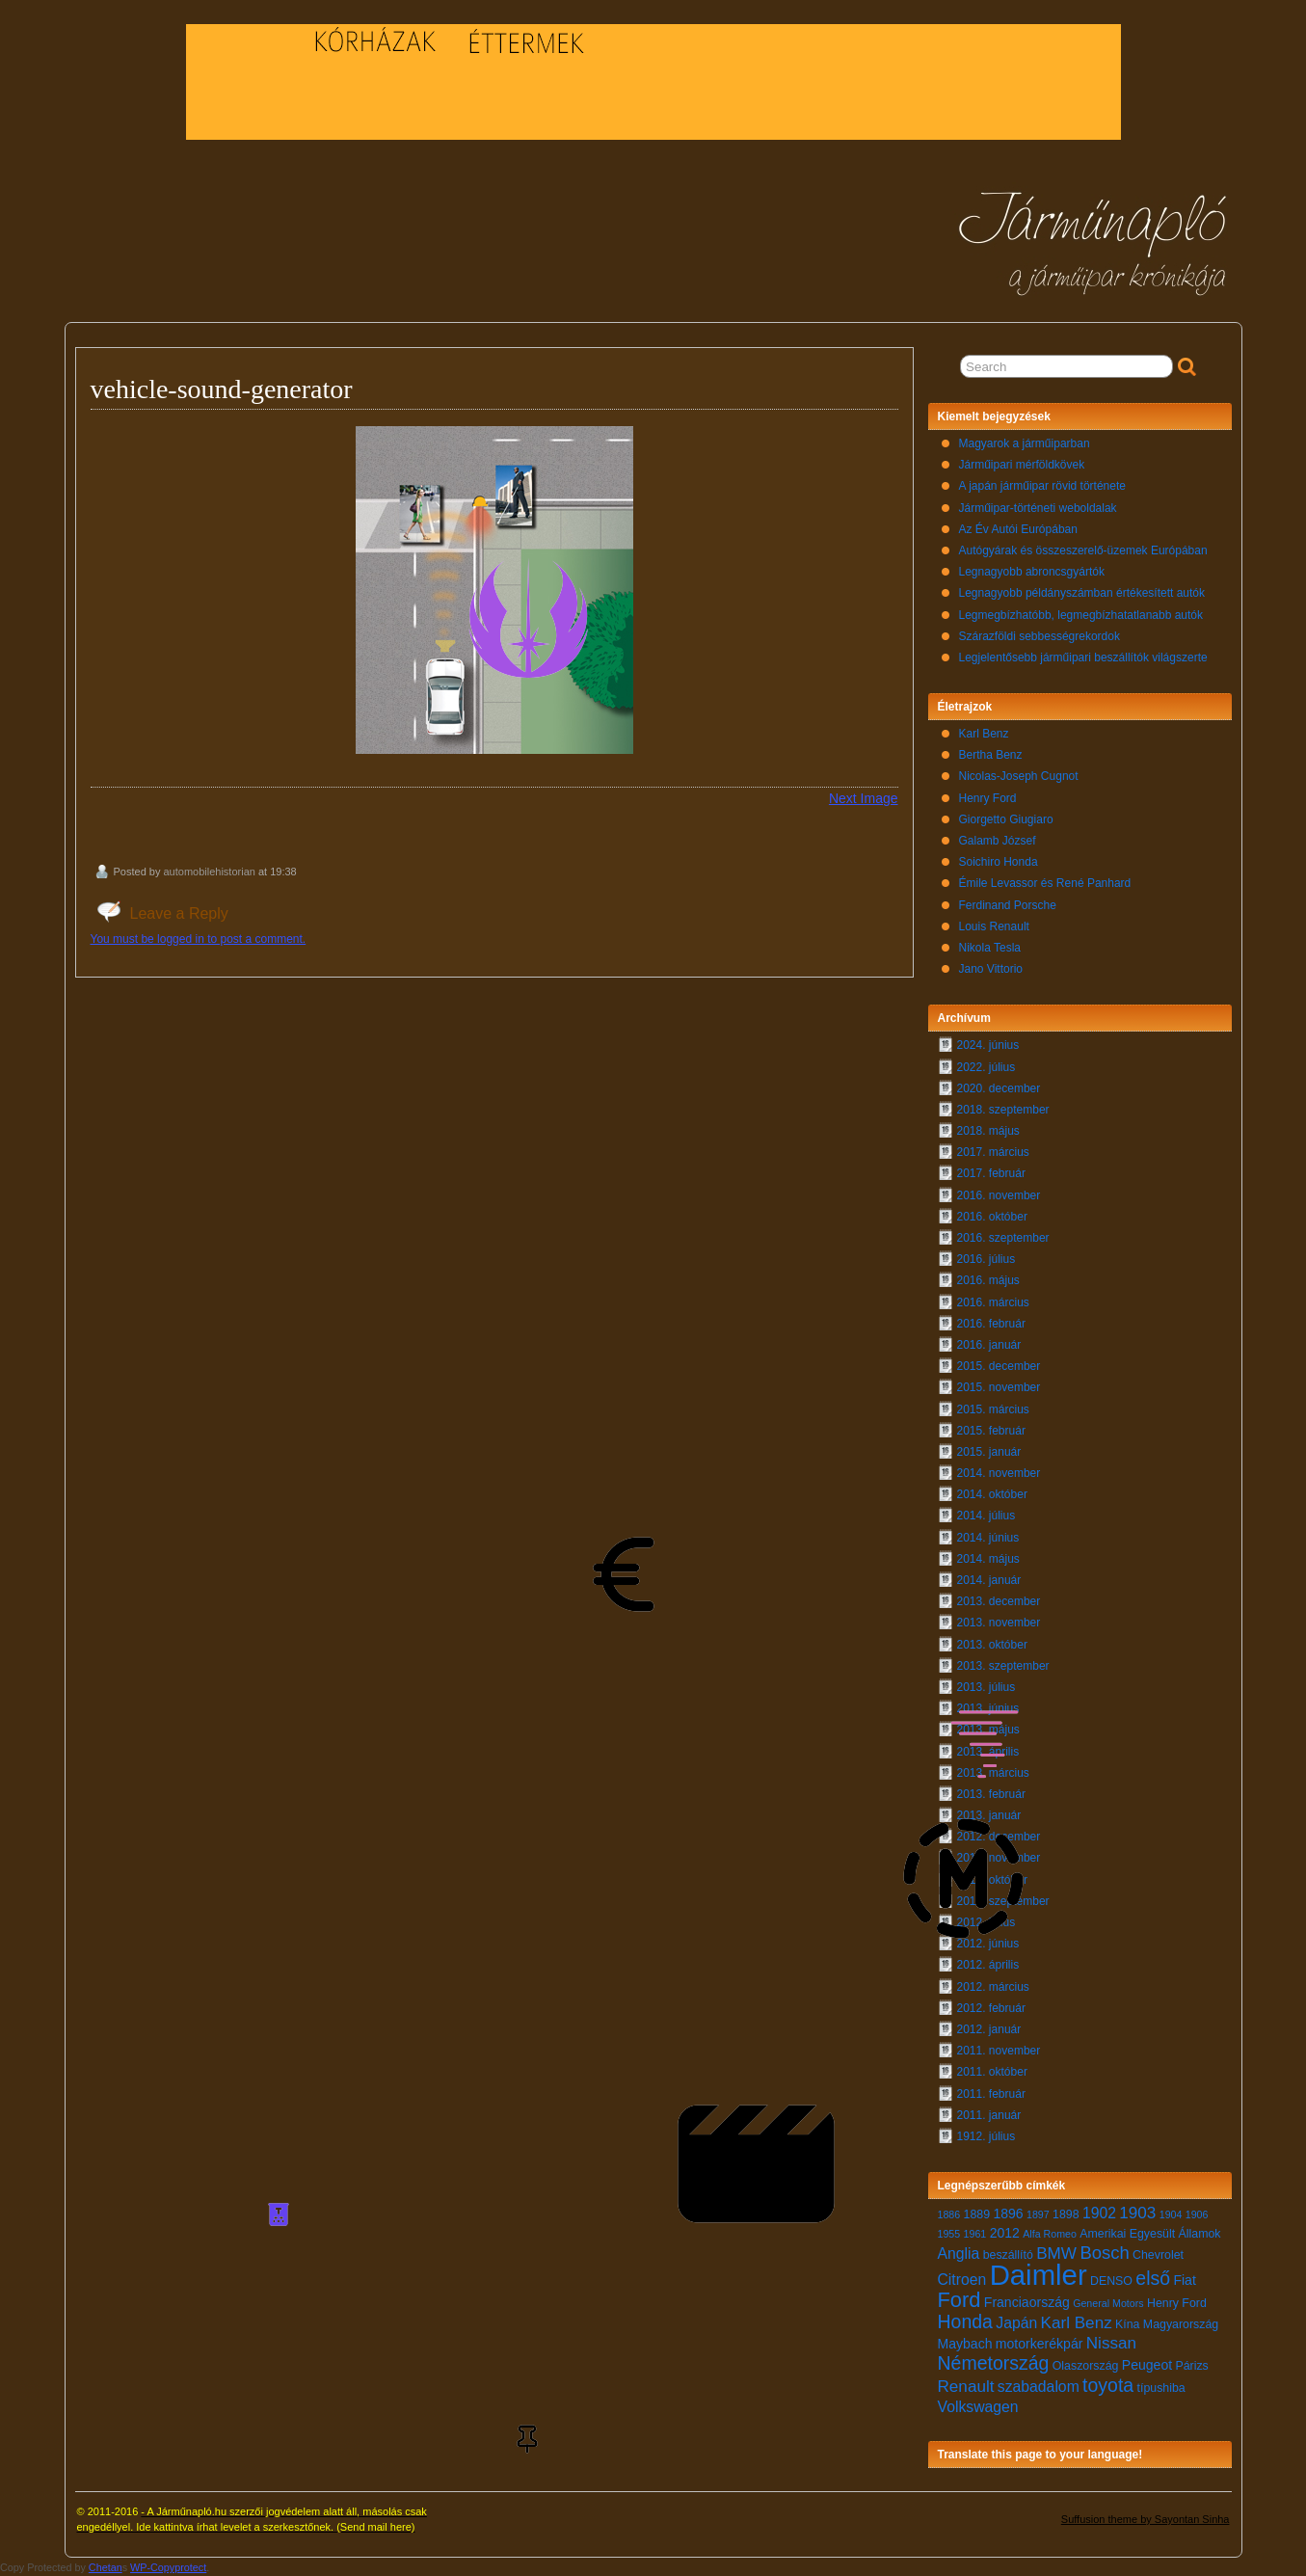  Describe the element at coordinates (279, 2214) in the screenshot. I see `view lab results or data table` at that location.